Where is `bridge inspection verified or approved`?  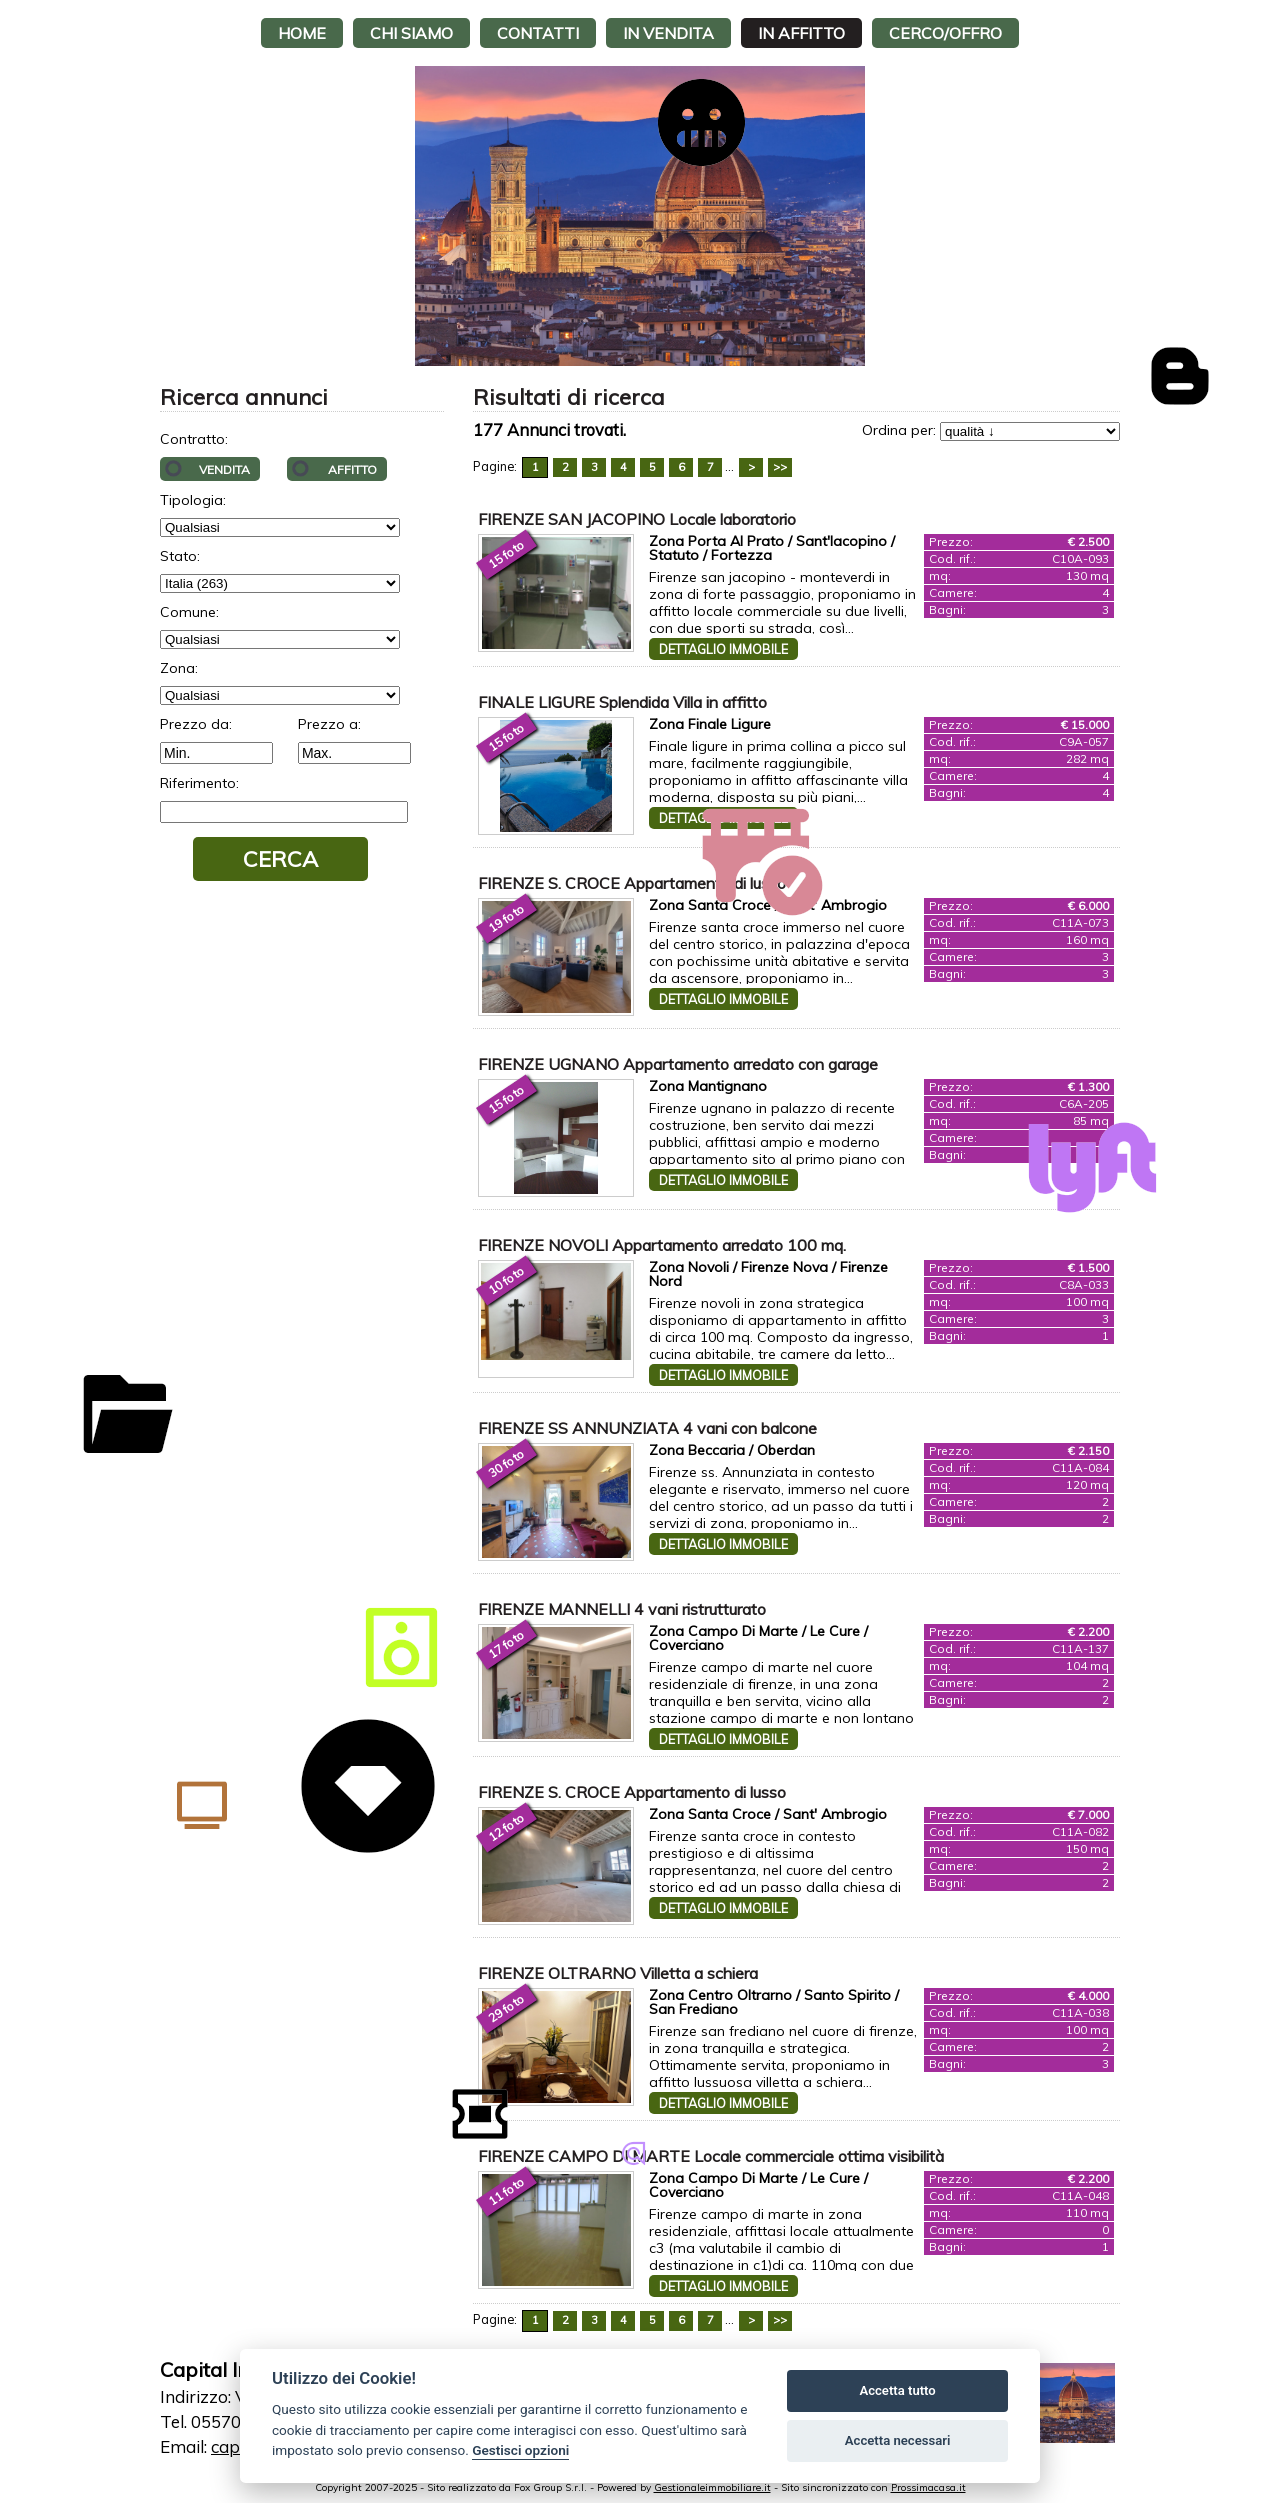 bridge inspection verified or approved is located at coordinates (762, 855).